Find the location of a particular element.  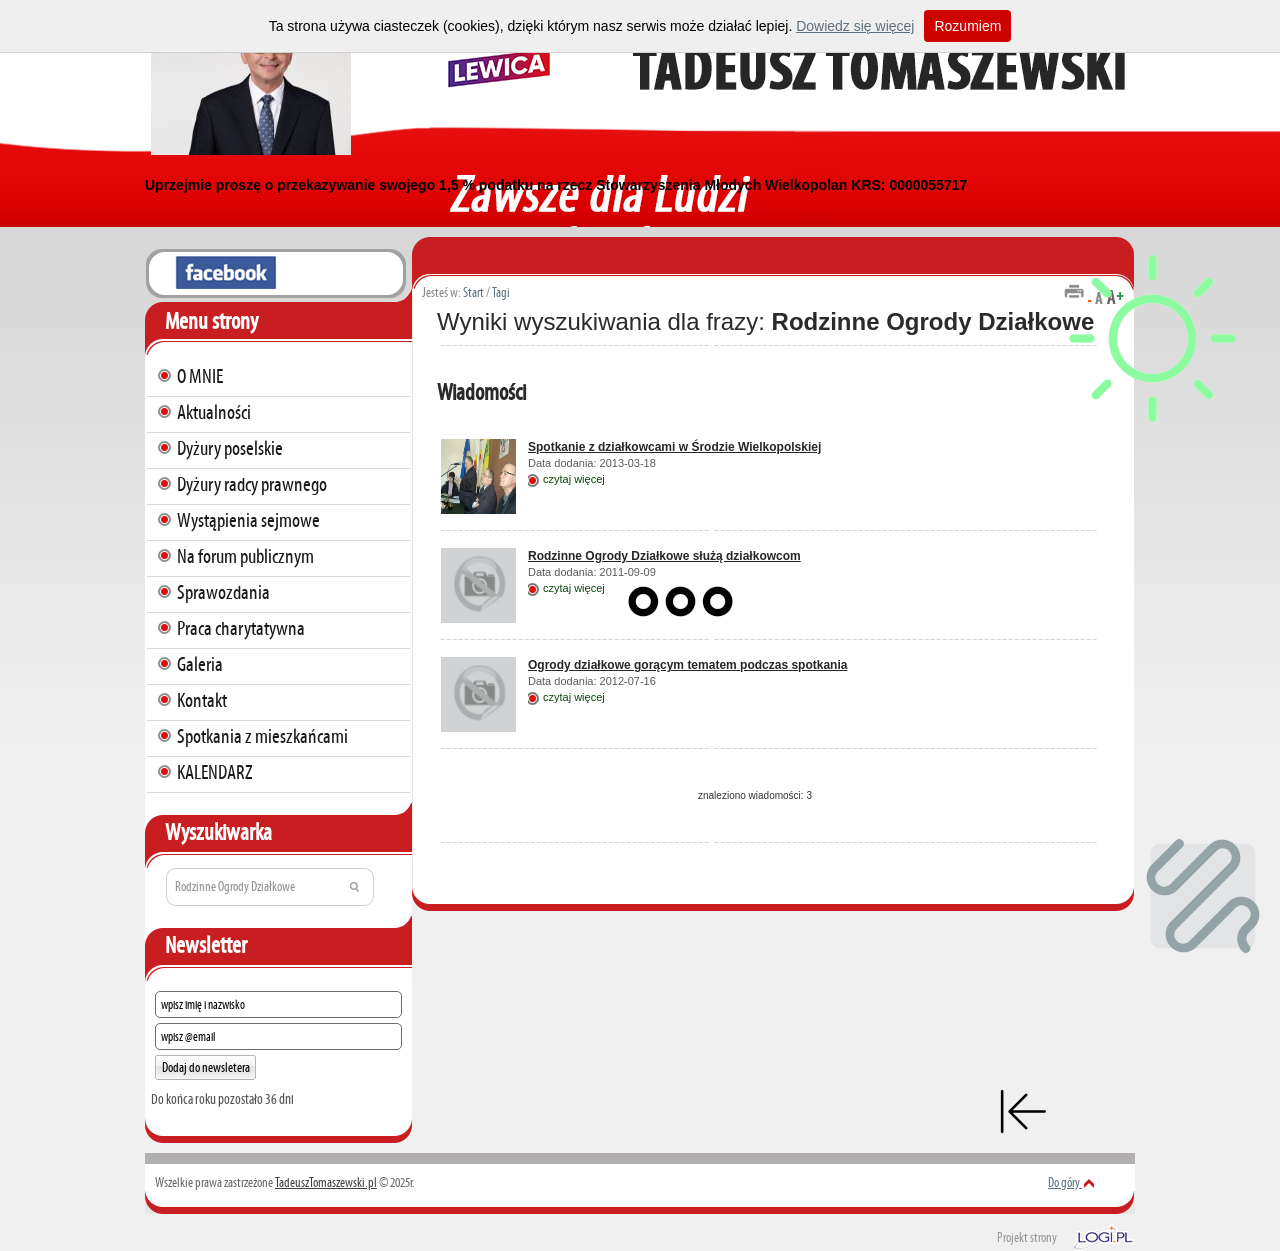

access freehand drawing or annotation tools is located at coordinates (1203, 896).